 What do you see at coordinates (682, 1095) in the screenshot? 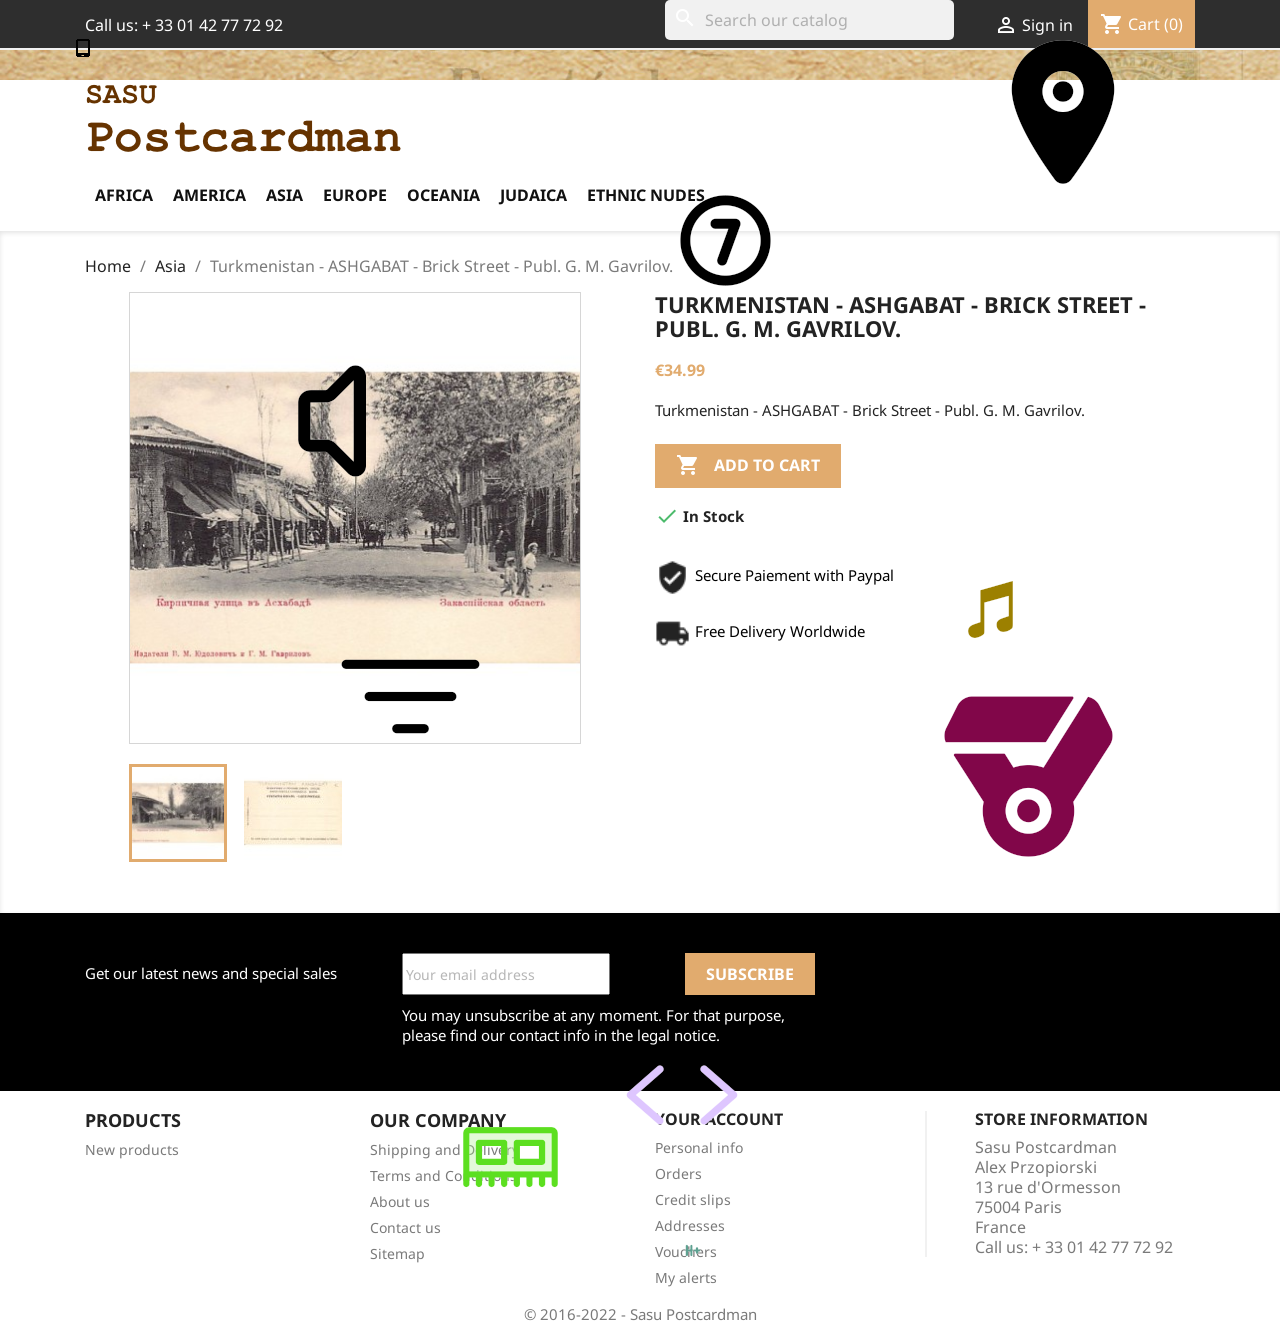
I see `view or edit source code` at bounding box center [682, 1095].